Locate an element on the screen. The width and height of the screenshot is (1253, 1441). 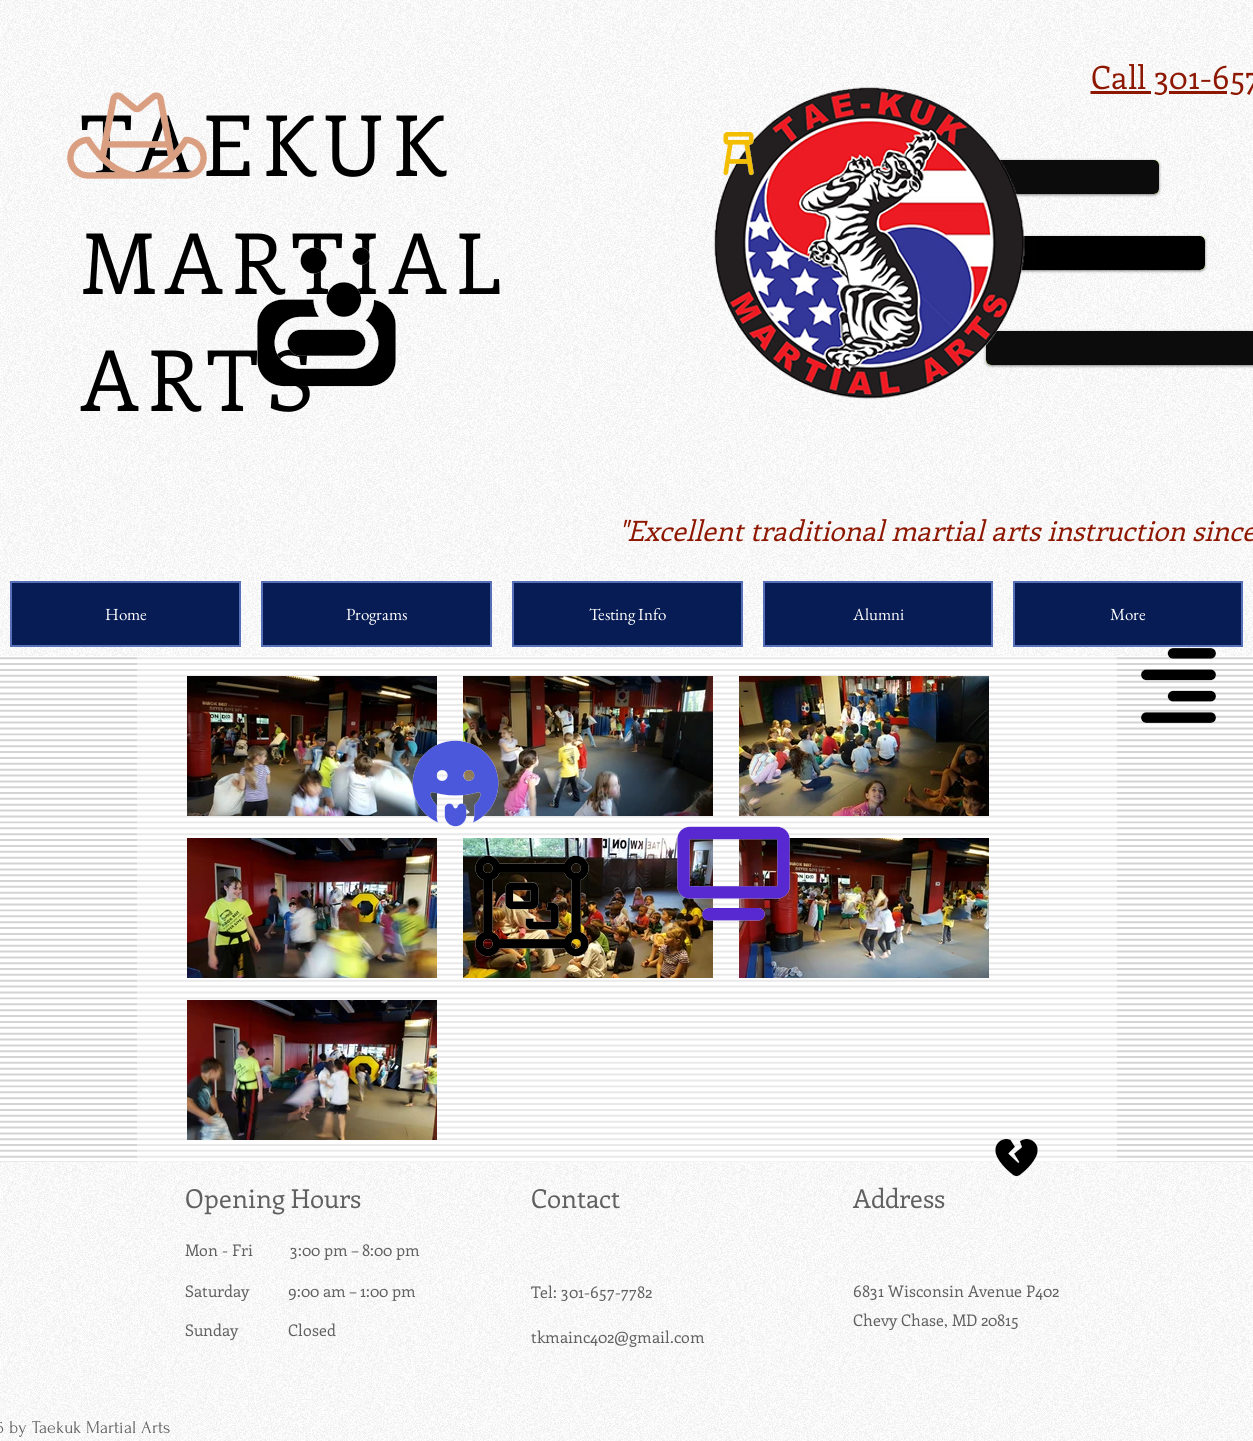
unlike or remove from favorites is located at coordinates (1016, 1157).